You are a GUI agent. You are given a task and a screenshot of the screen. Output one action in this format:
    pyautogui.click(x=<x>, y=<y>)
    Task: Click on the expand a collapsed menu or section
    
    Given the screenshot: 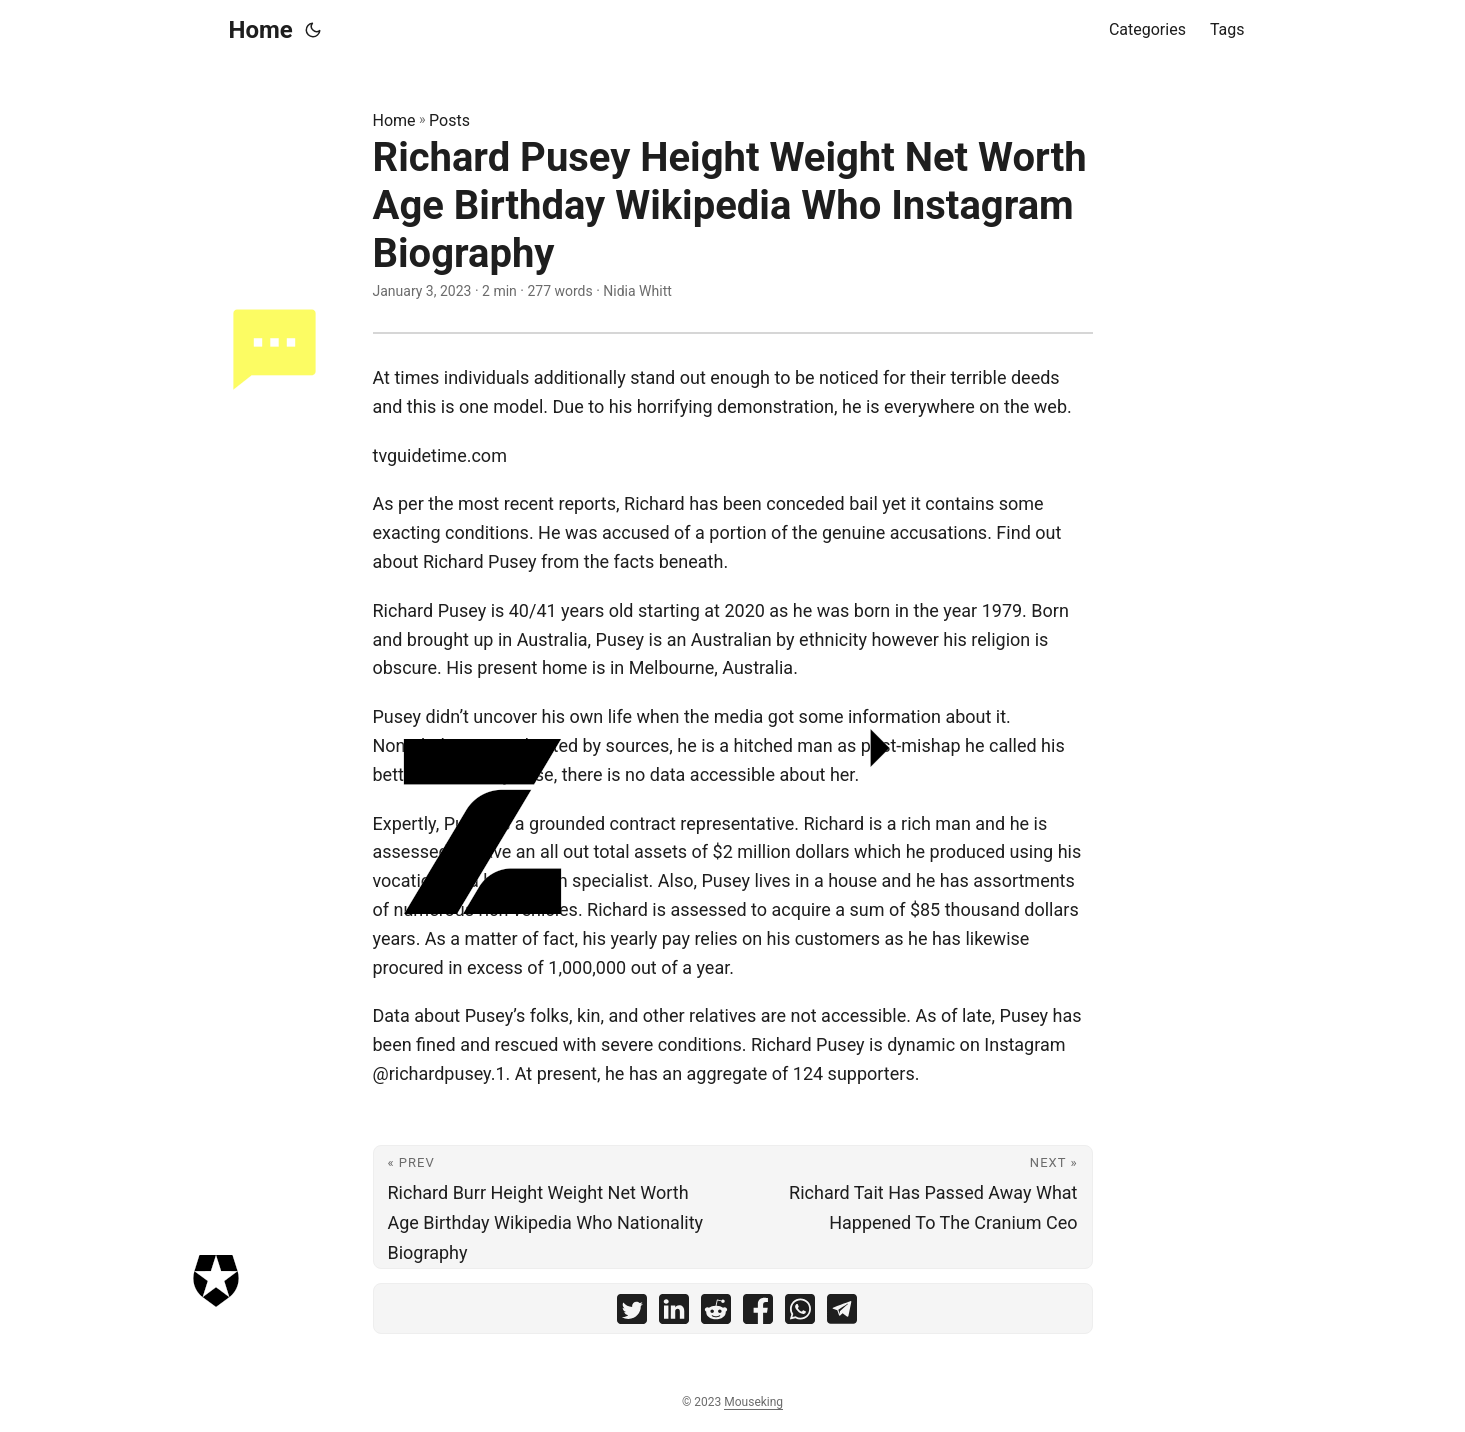 What is the action you would take?
    pyautogui.click(x=880, y=748)
    